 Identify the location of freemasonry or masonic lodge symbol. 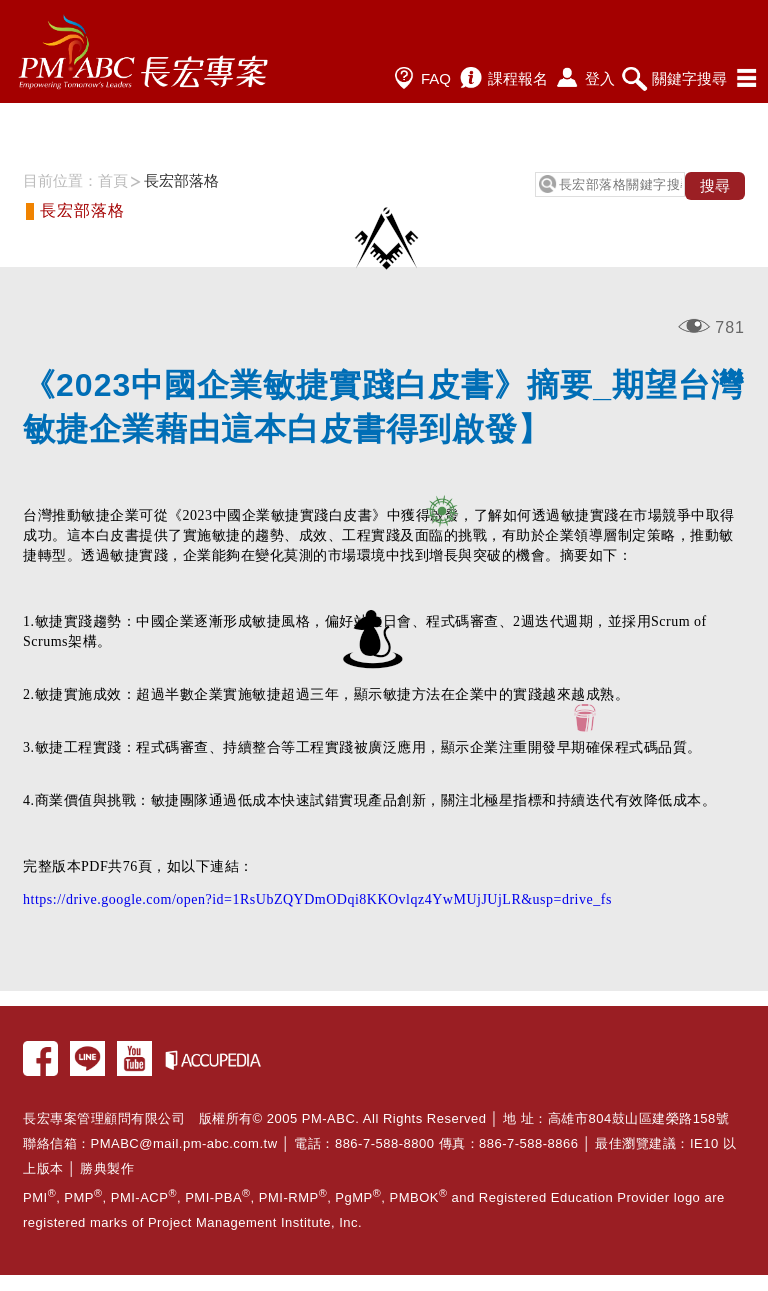
(386, 238).